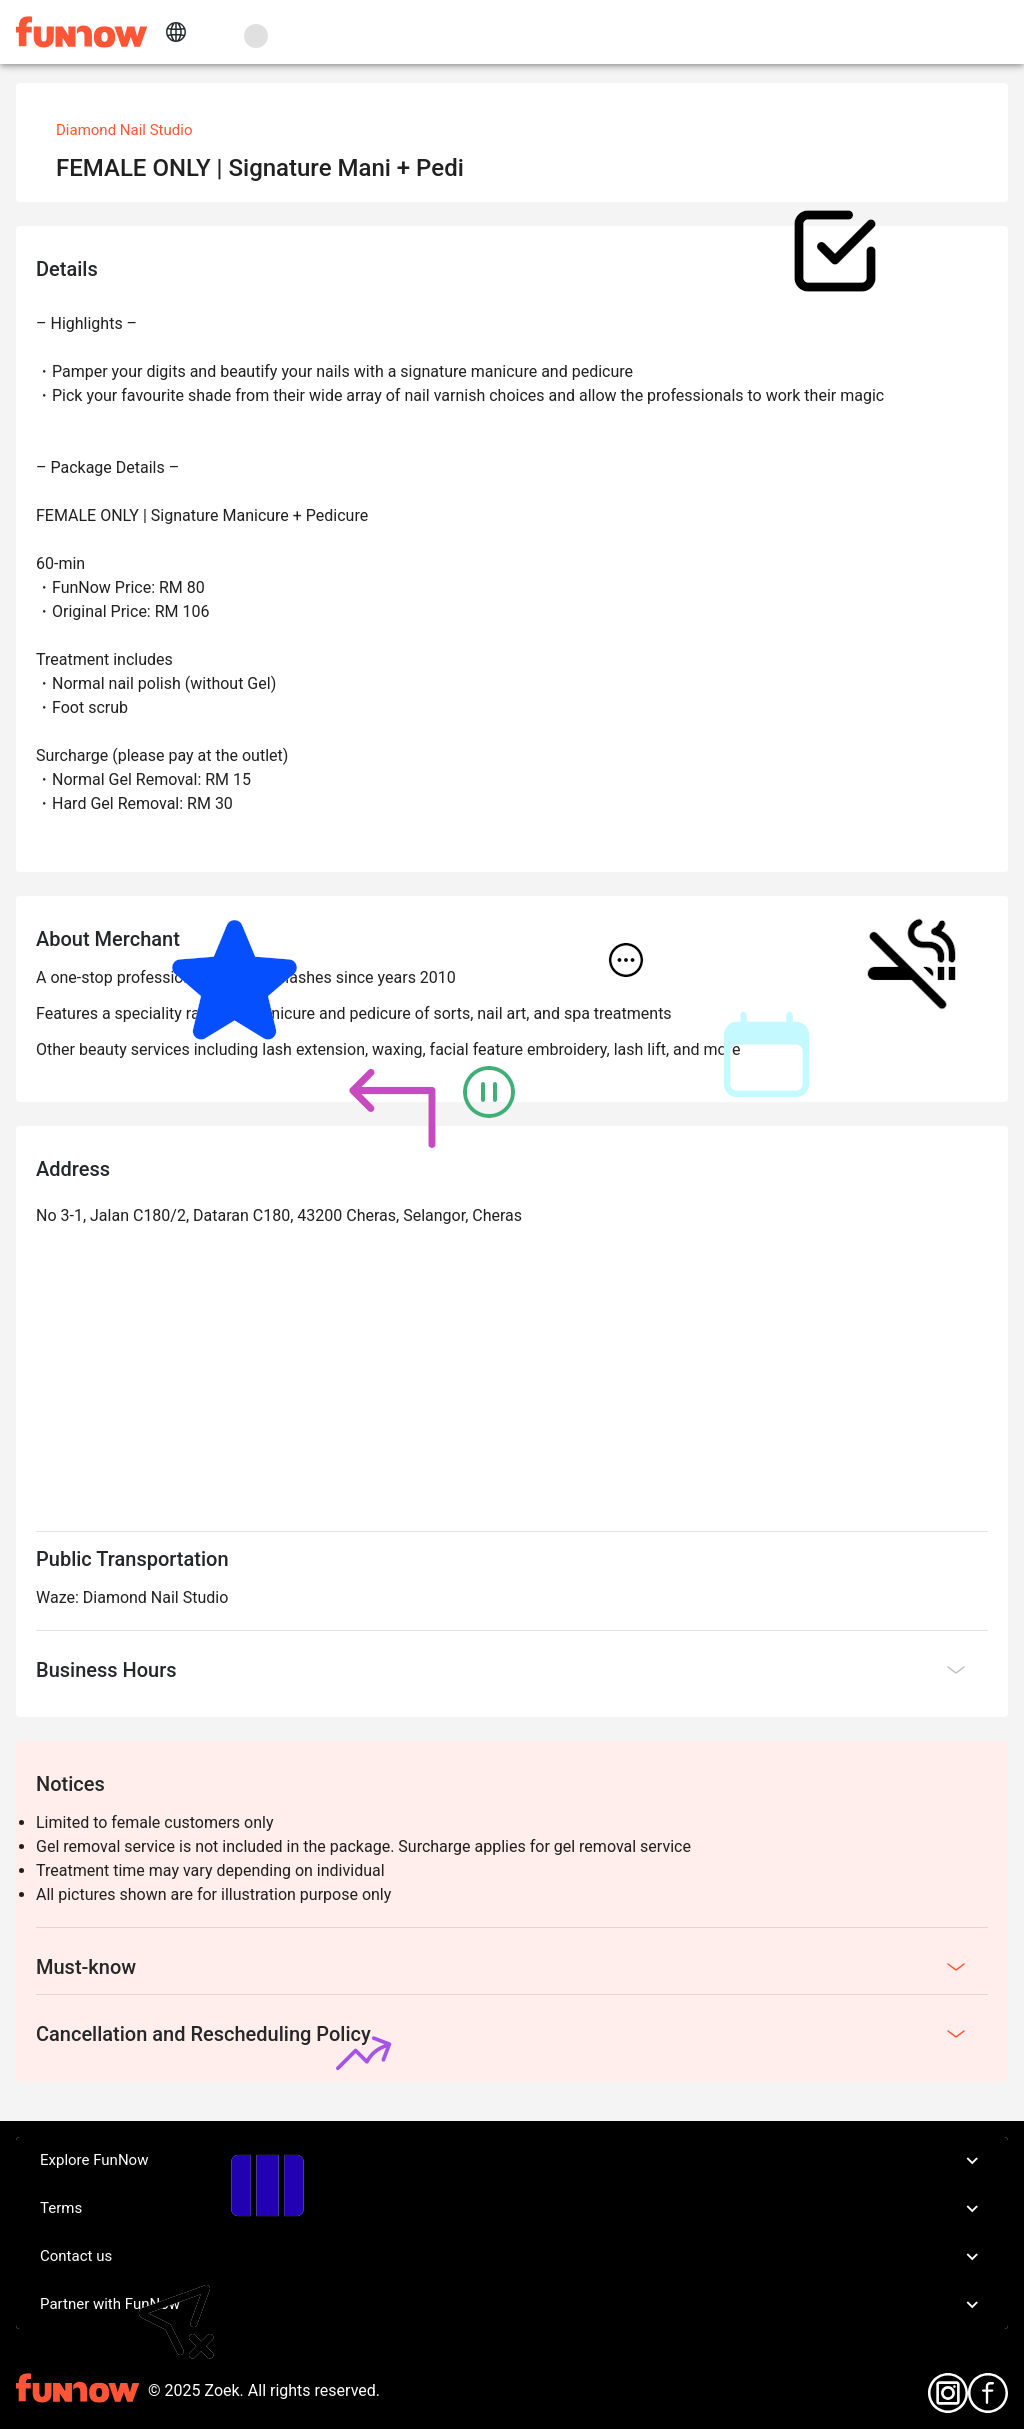 The height and width of the screenshot is (2429, 1024). Describe the element at coordinates (363, 2052) in the screenshot. I see `view trending or popular content` at that location.